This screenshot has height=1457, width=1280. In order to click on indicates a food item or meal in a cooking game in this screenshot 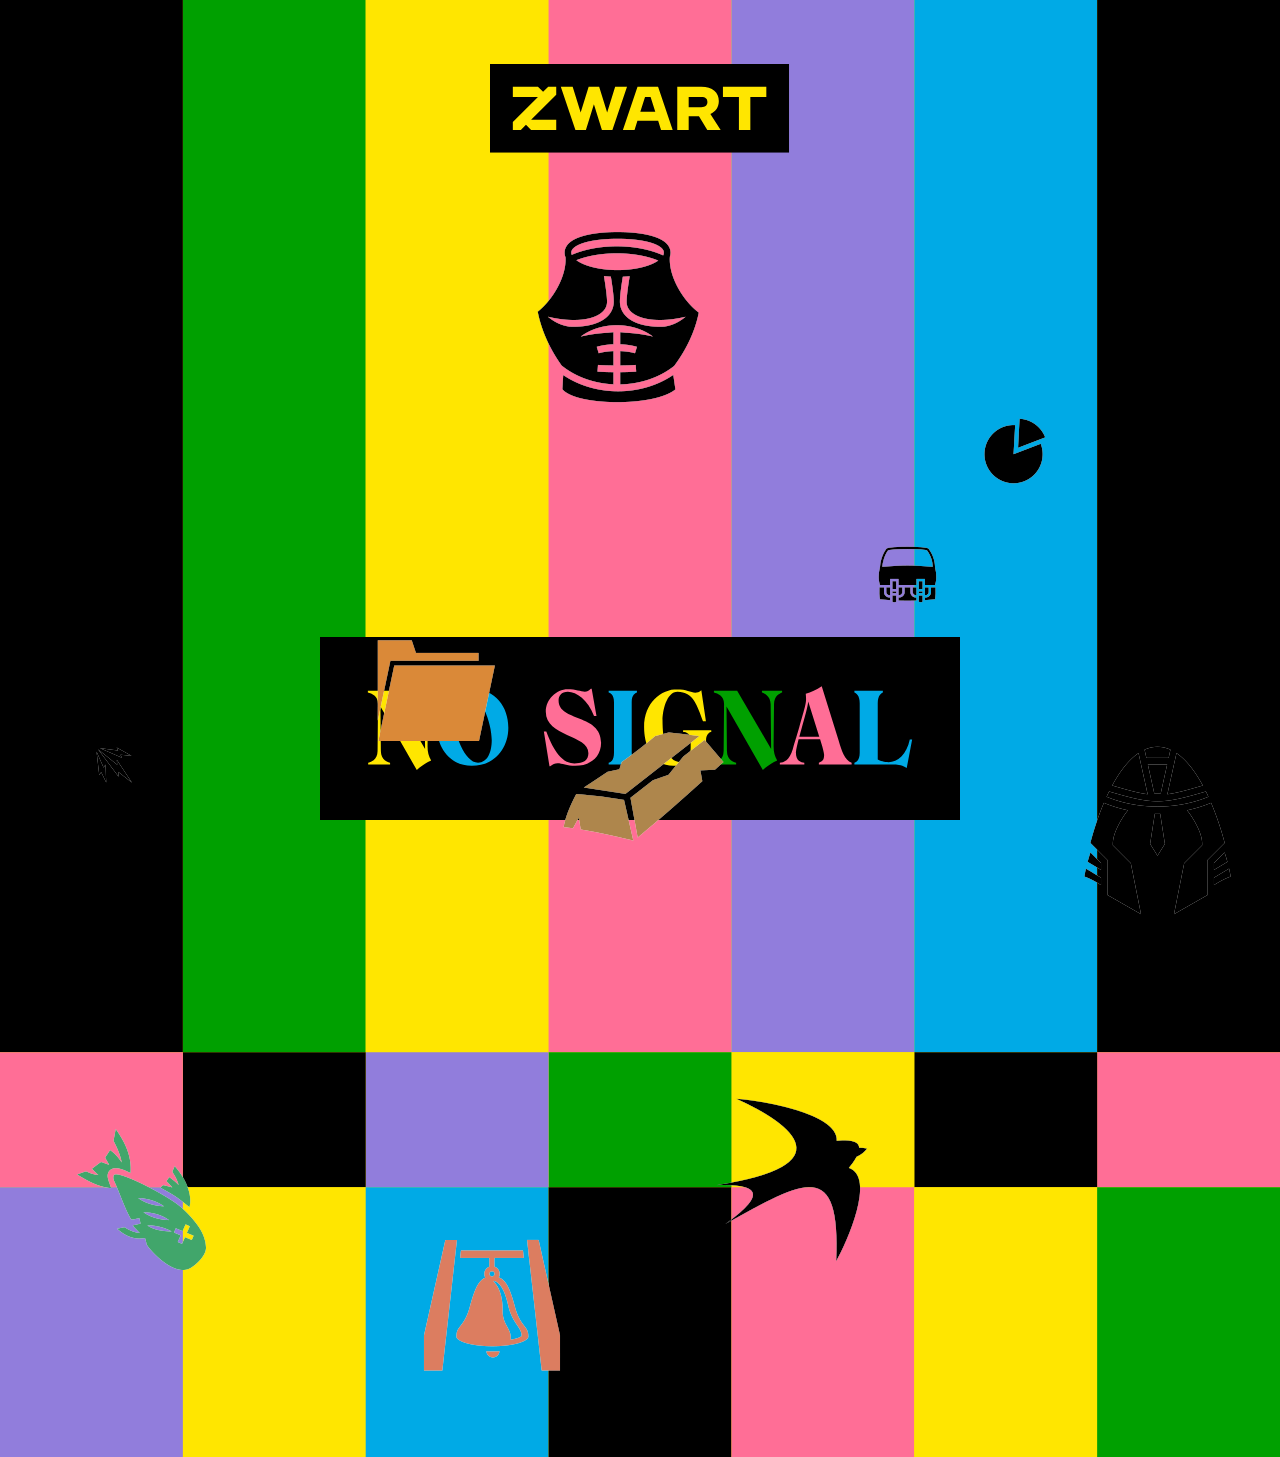, I will do `click(141, 1199)`.